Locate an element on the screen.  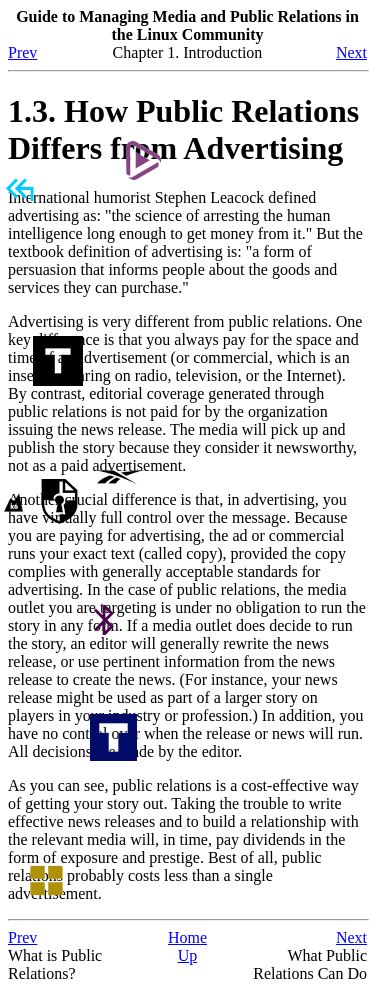
k6 load testing tool logo is located at coordinates (13, 502).